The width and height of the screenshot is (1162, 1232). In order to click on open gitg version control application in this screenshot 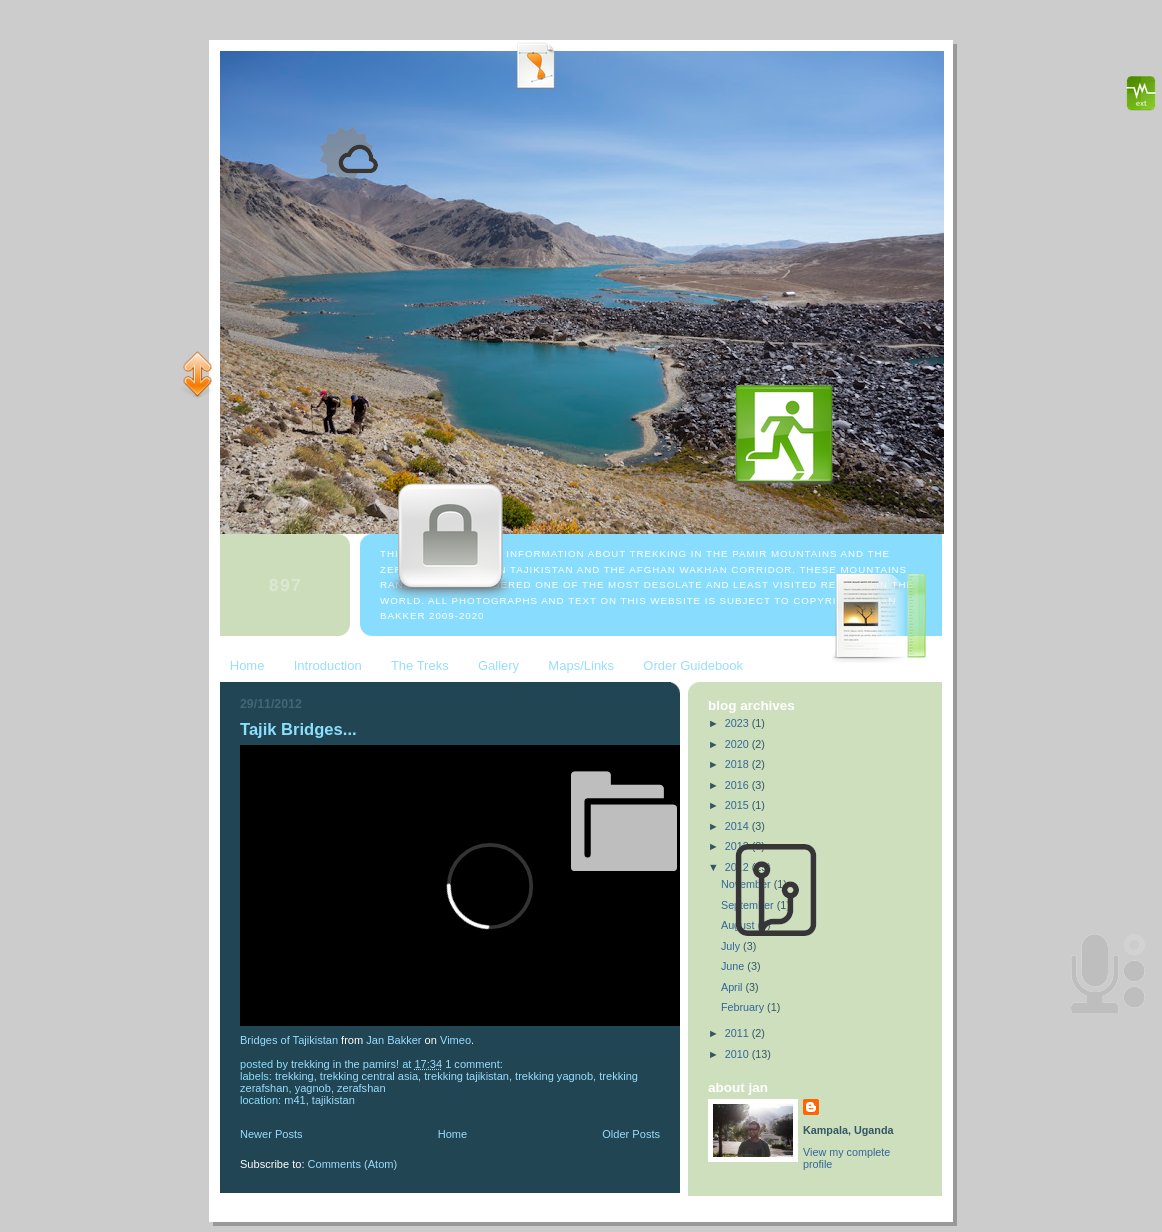, I will do `click(776, 890)`.